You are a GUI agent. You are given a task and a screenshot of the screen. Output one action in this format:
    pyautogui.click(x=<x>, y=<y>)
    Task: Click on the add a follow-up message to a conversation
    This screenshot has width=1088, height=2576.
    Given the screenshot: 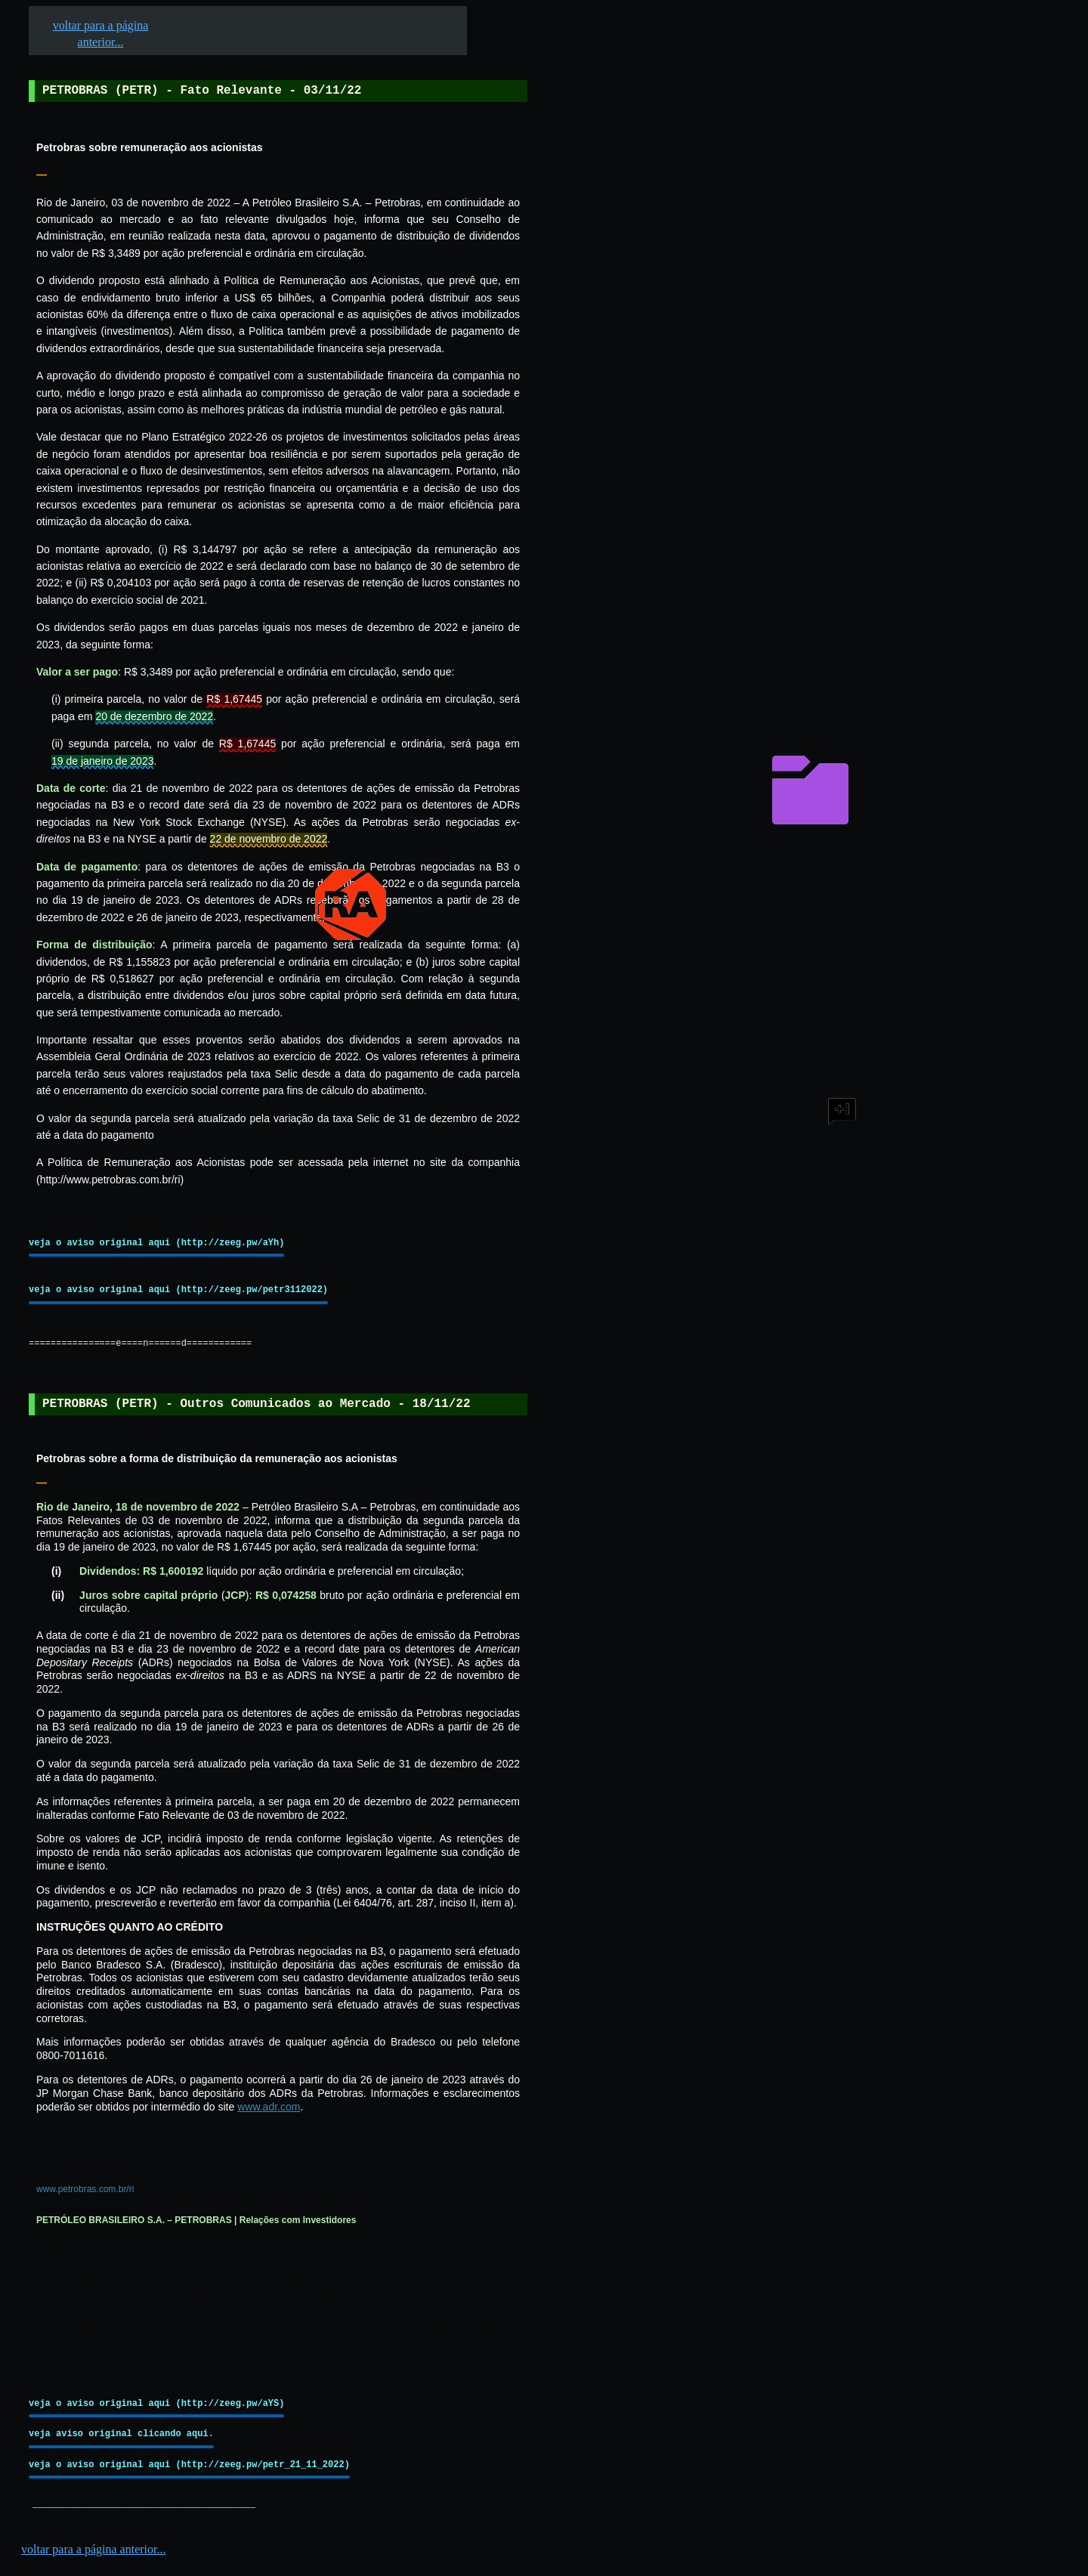 What is the action you would take?
    pyautogui.click(x=842, y=1110)
    